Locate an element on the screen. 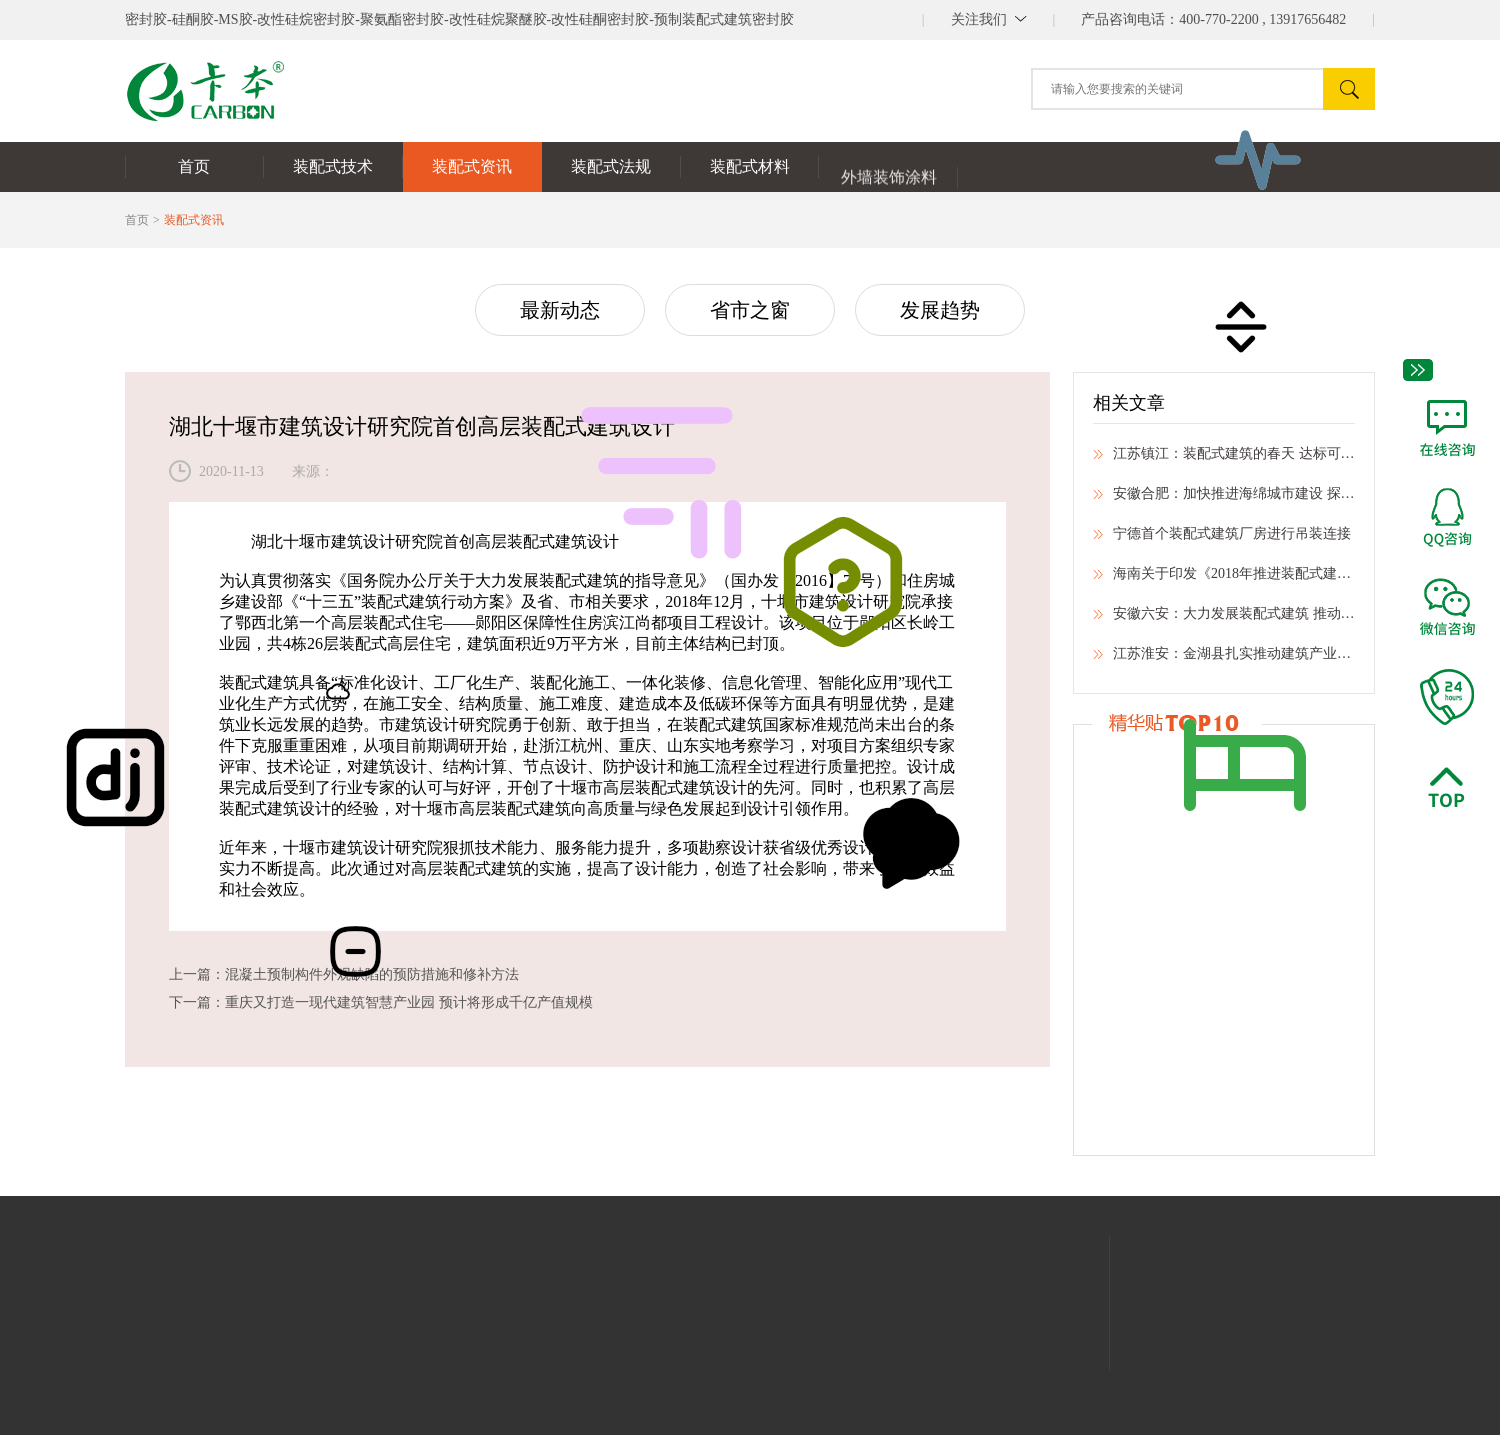 This screenshot has height=1435, width=1500. remove an item from a list or collection is located at coordinates (355, 951).